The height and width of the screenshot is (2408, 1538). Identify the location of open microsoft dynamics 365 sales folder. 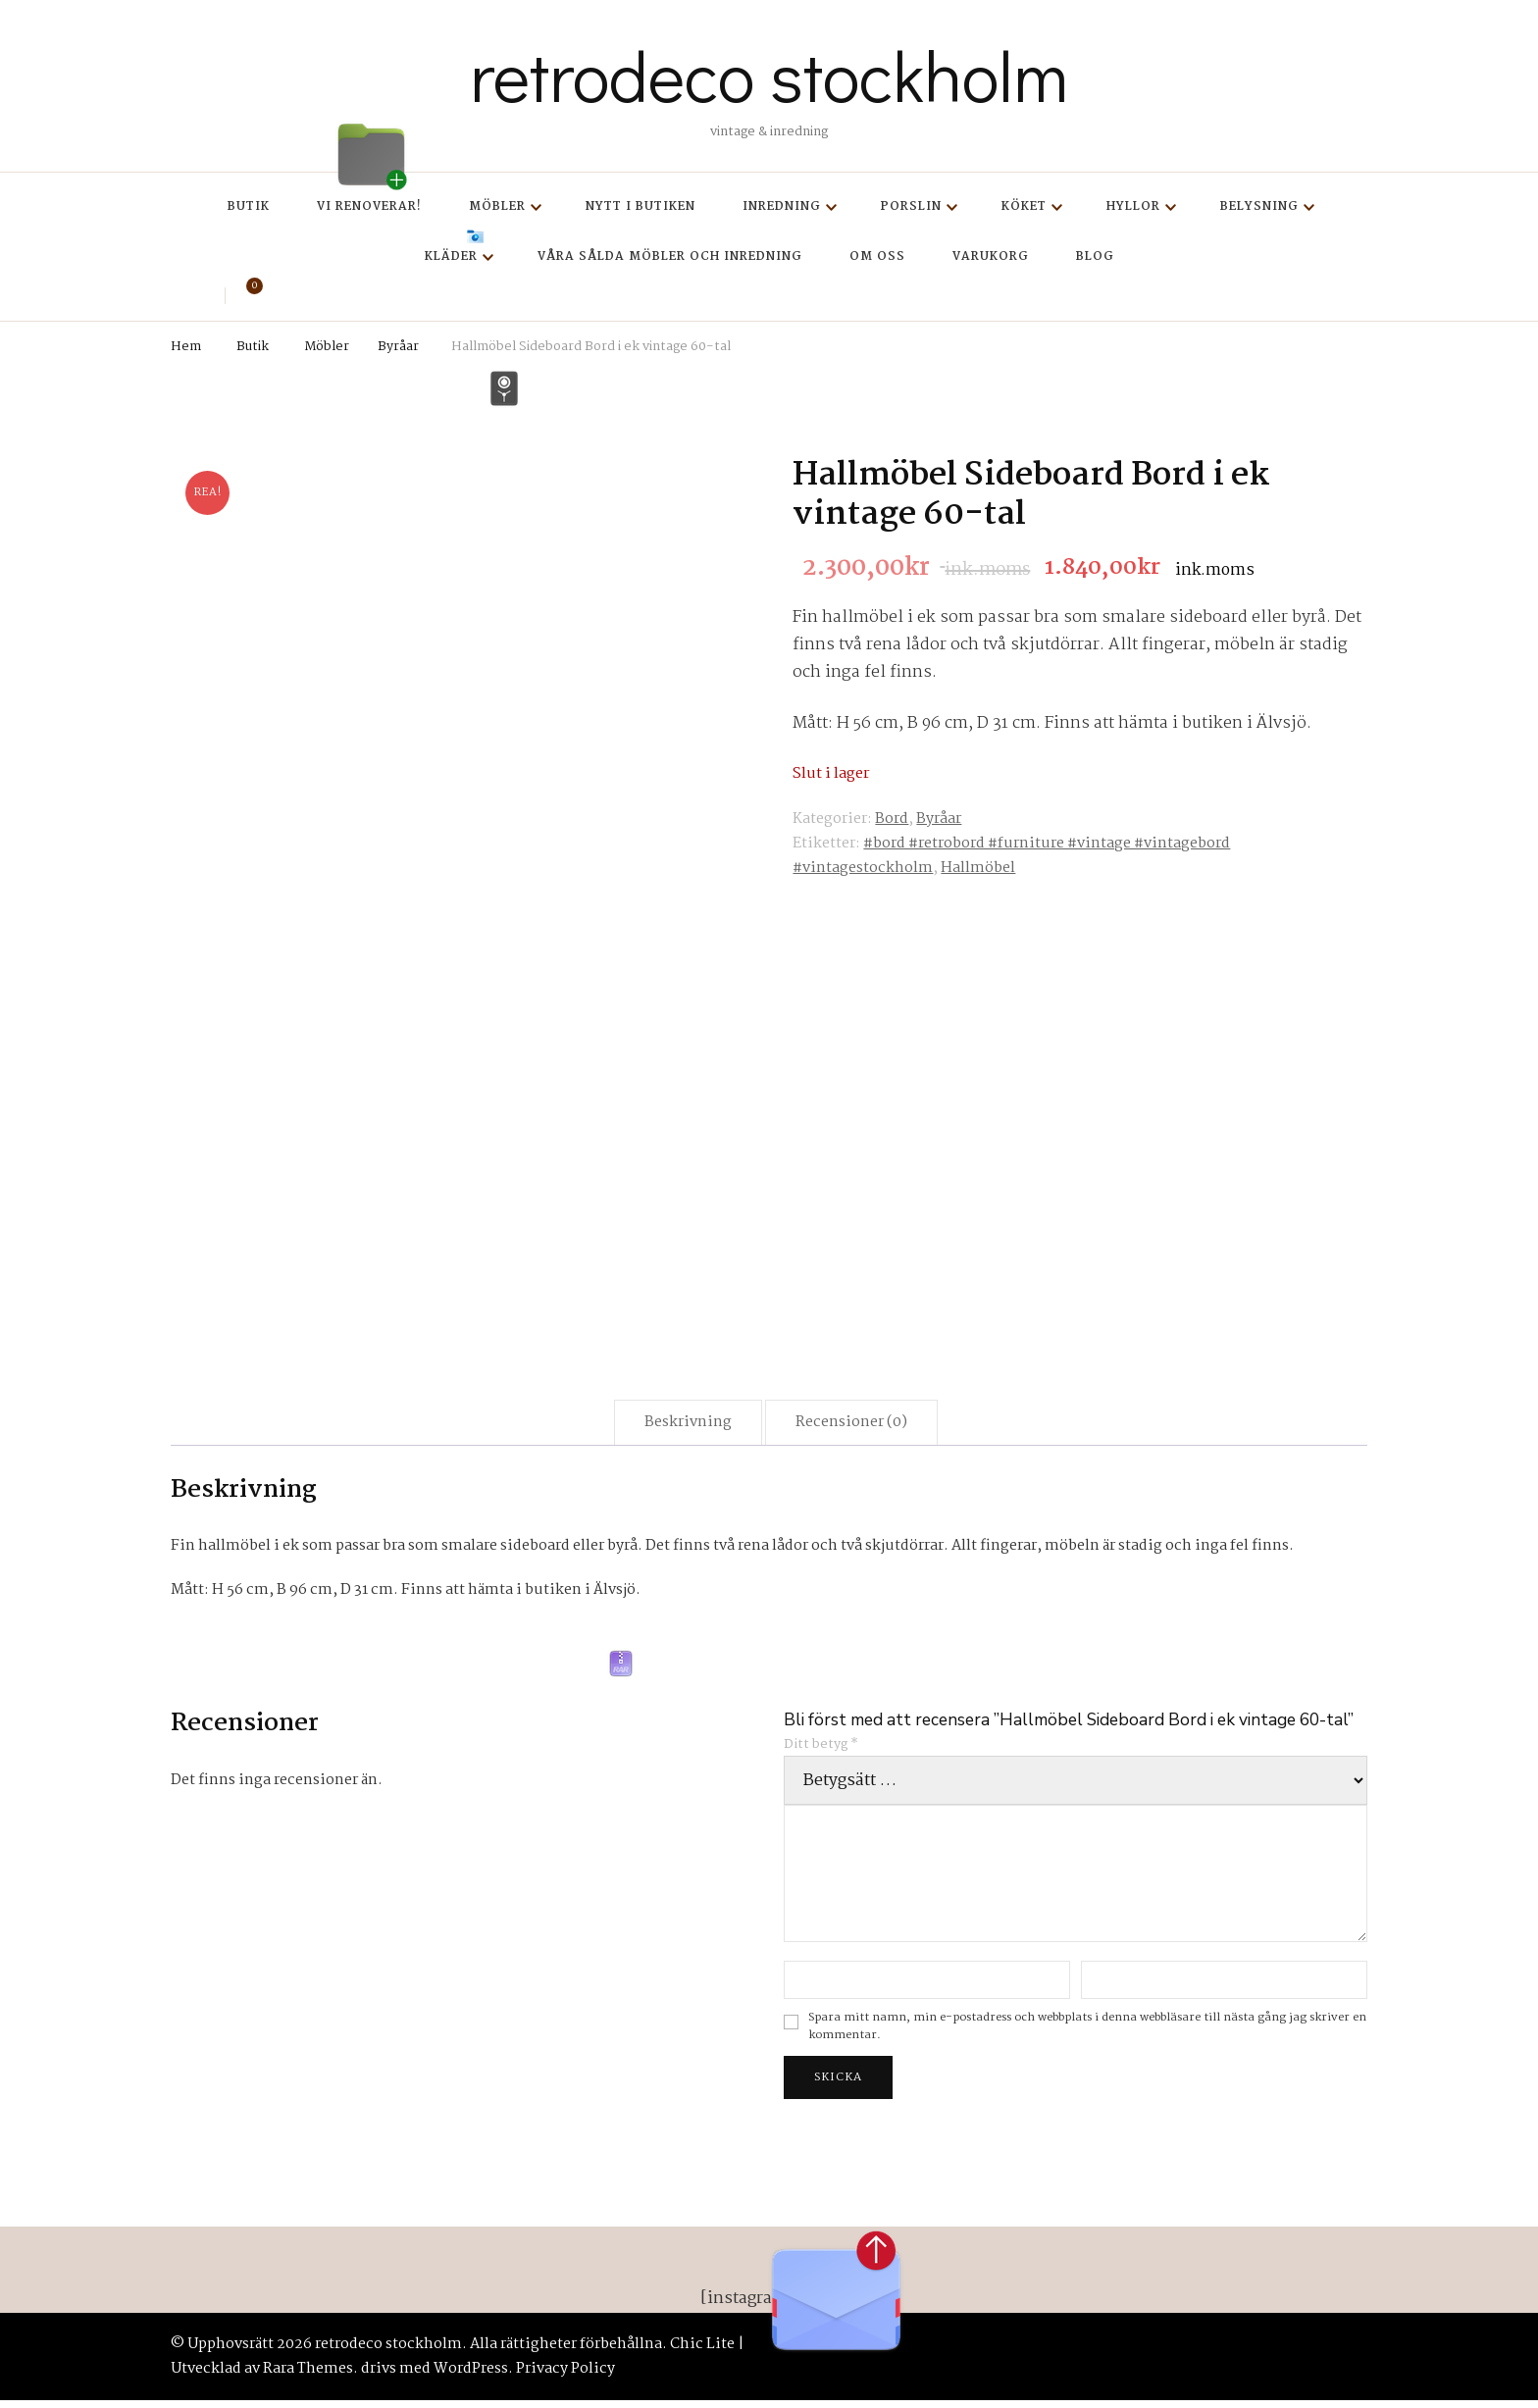
(475, 236).